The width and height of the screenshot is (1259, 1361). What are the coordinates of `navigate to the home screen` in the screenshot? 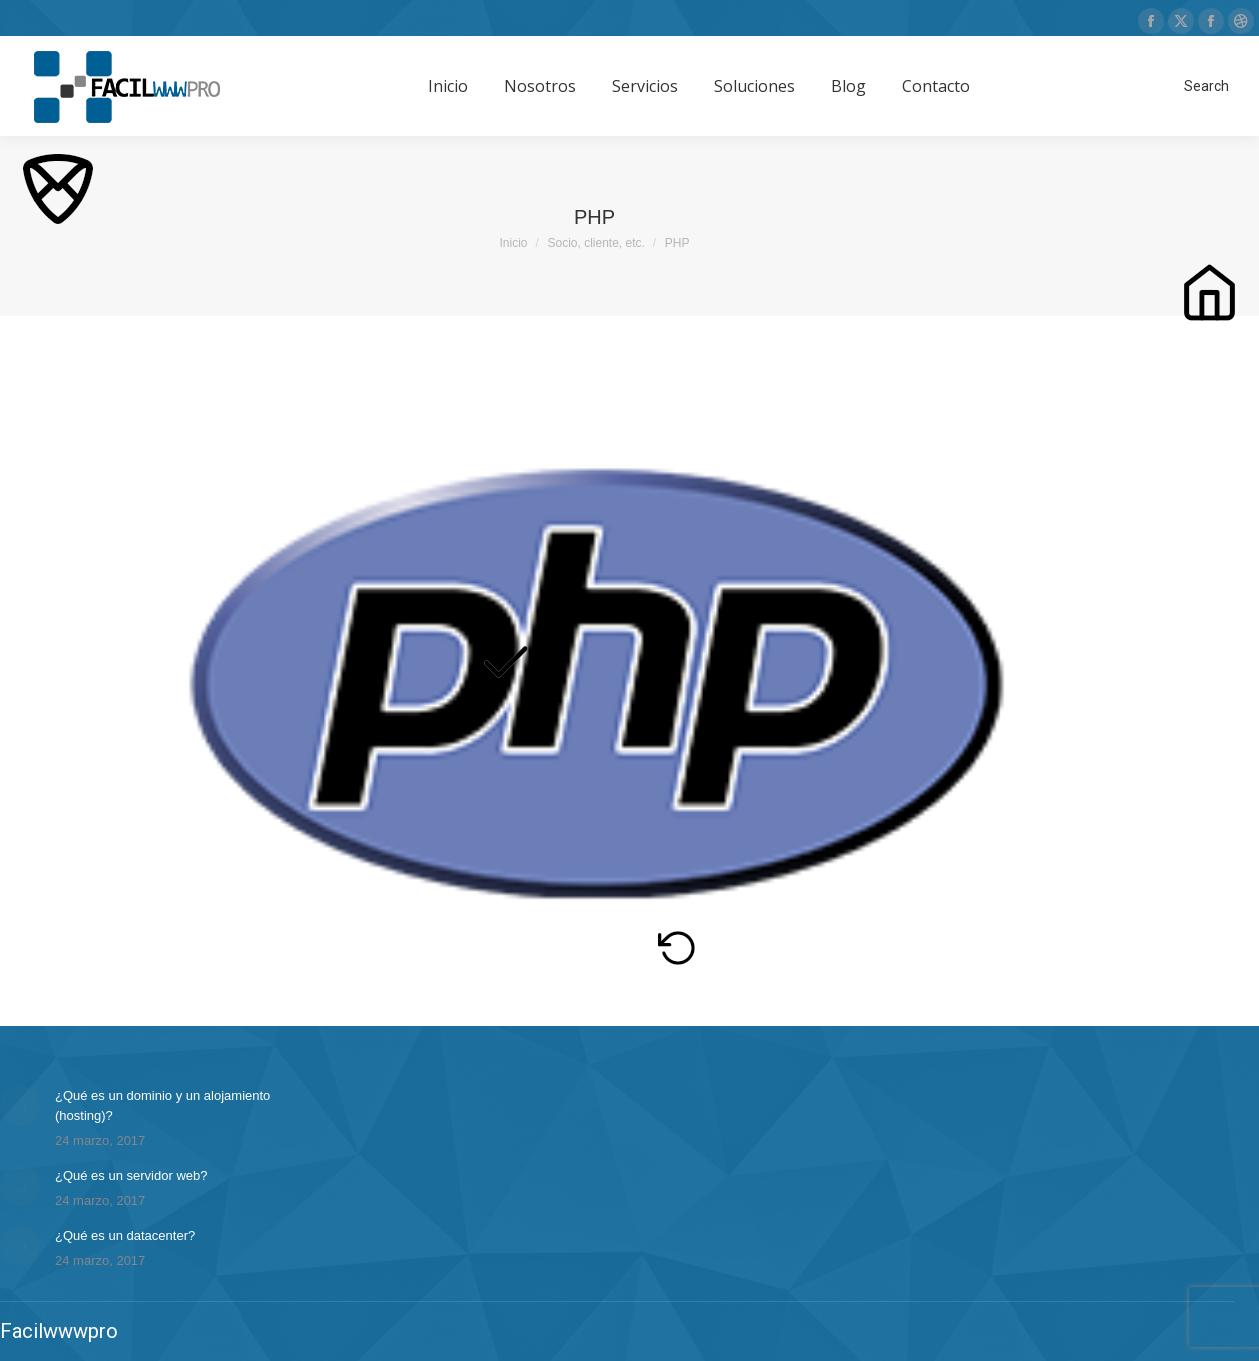 It's located at (1209, 292).